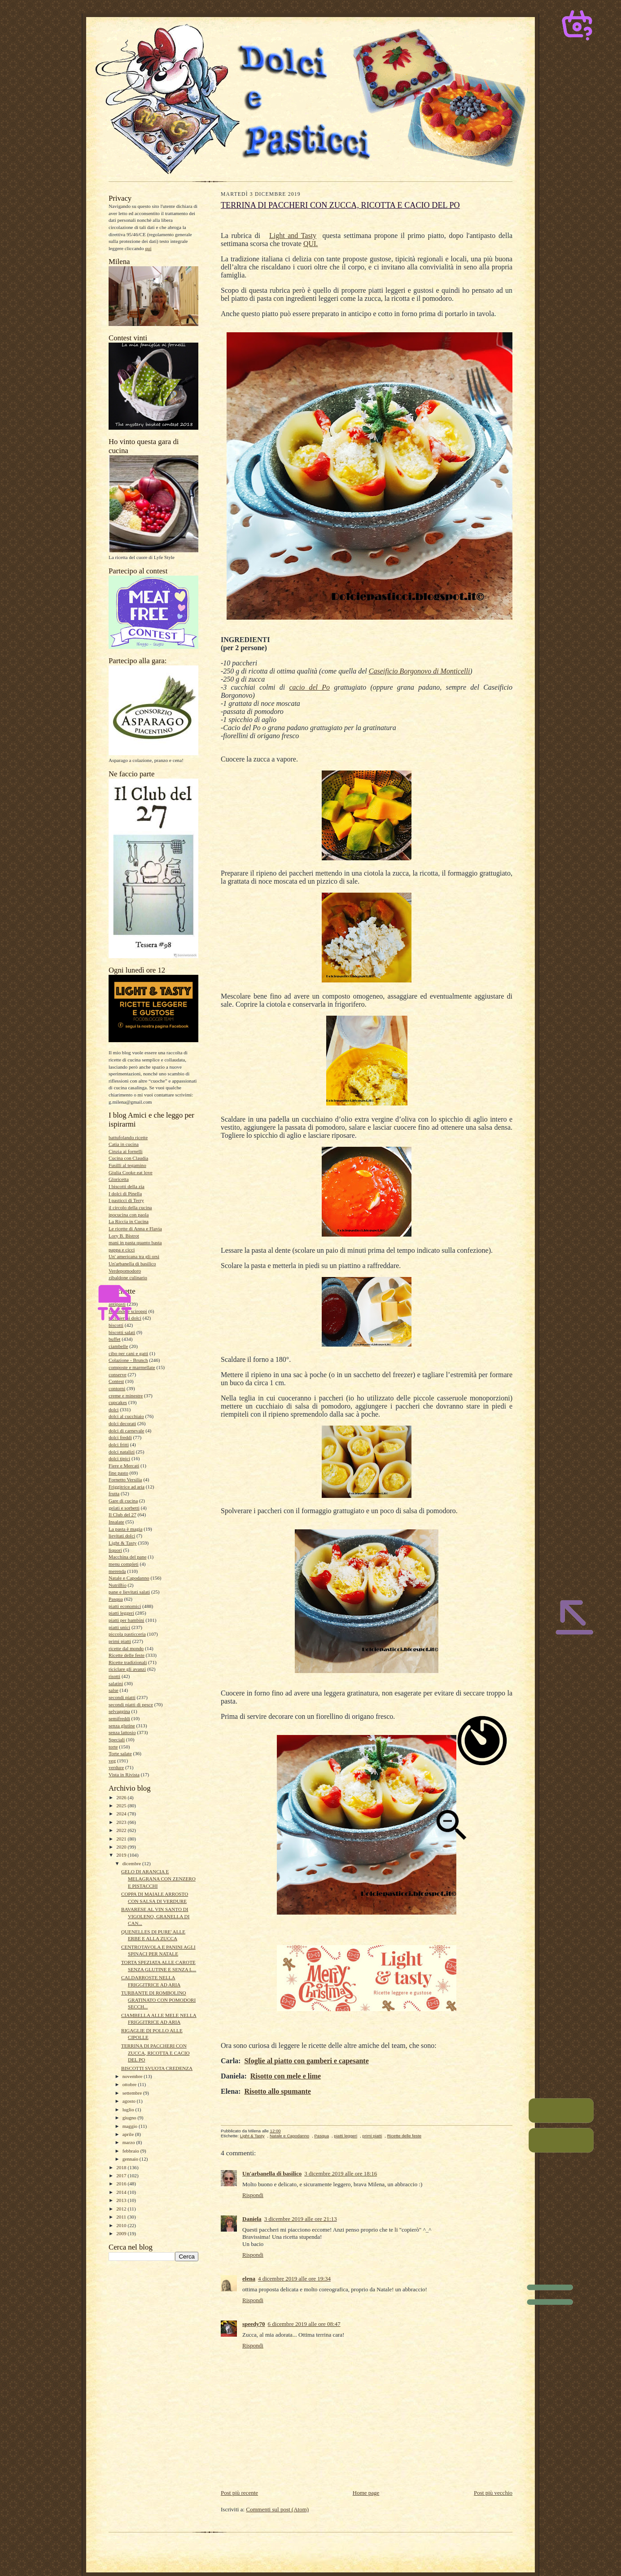 The width and height of the screenshot is (621, 2576). Describe the element at coordinates (452, 1825) in the screenshot. I see `zoom out to see more of the view` at that location.